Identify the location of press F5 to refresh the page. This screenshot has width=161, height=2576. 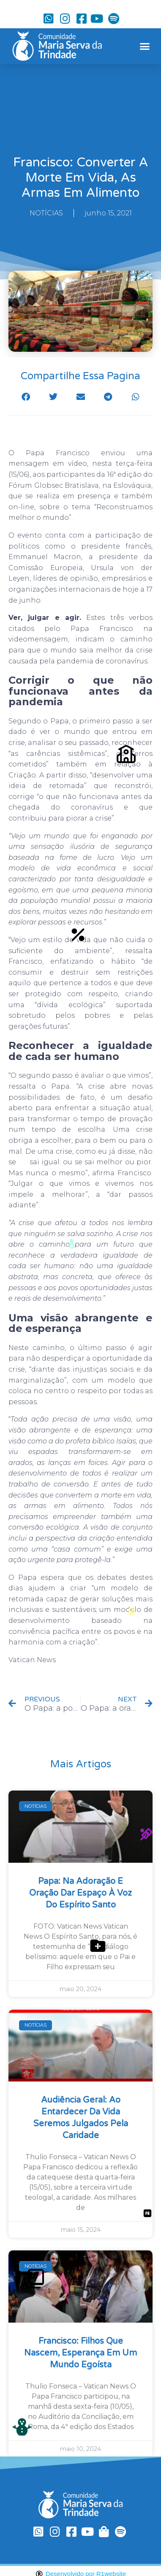
(147, 2213).